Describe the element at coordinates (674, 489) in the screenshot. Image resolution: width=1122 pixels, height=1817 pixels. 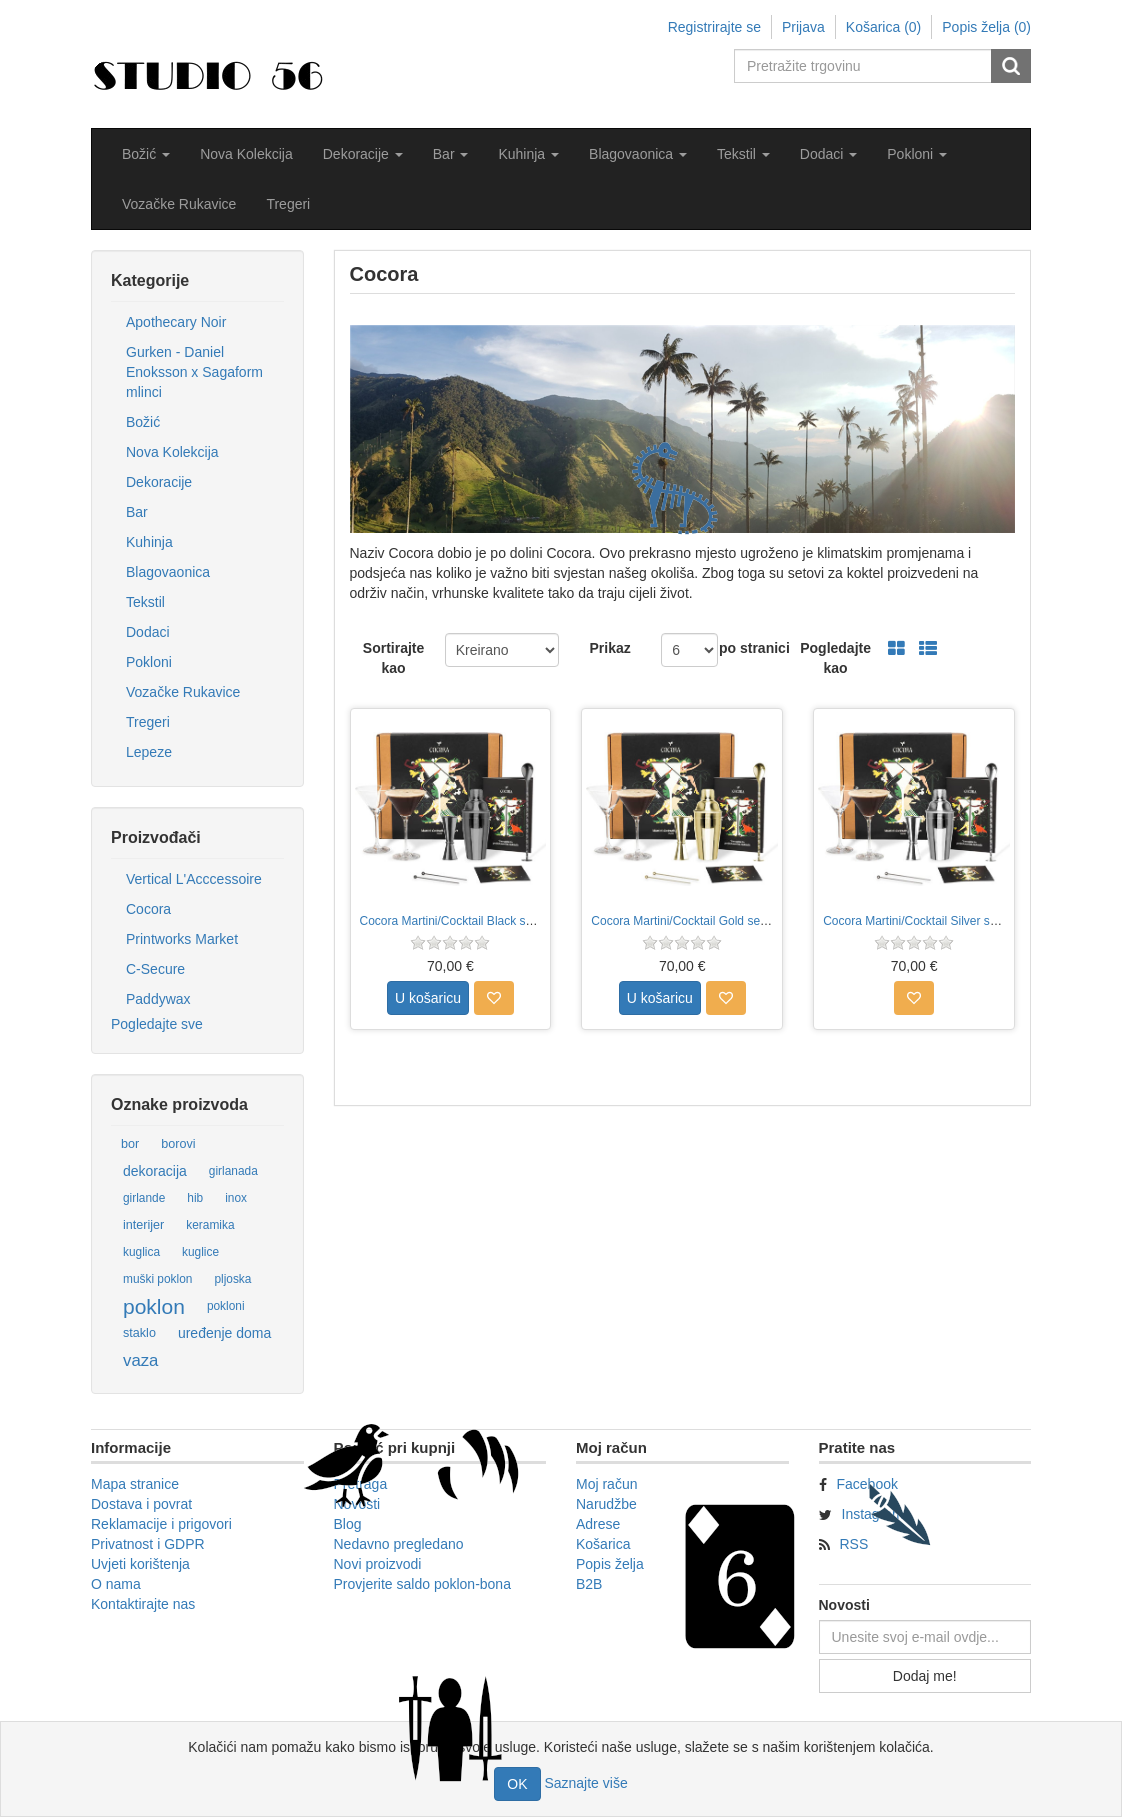
I see `view dinosaur exhibit or paleontology section` at that location.